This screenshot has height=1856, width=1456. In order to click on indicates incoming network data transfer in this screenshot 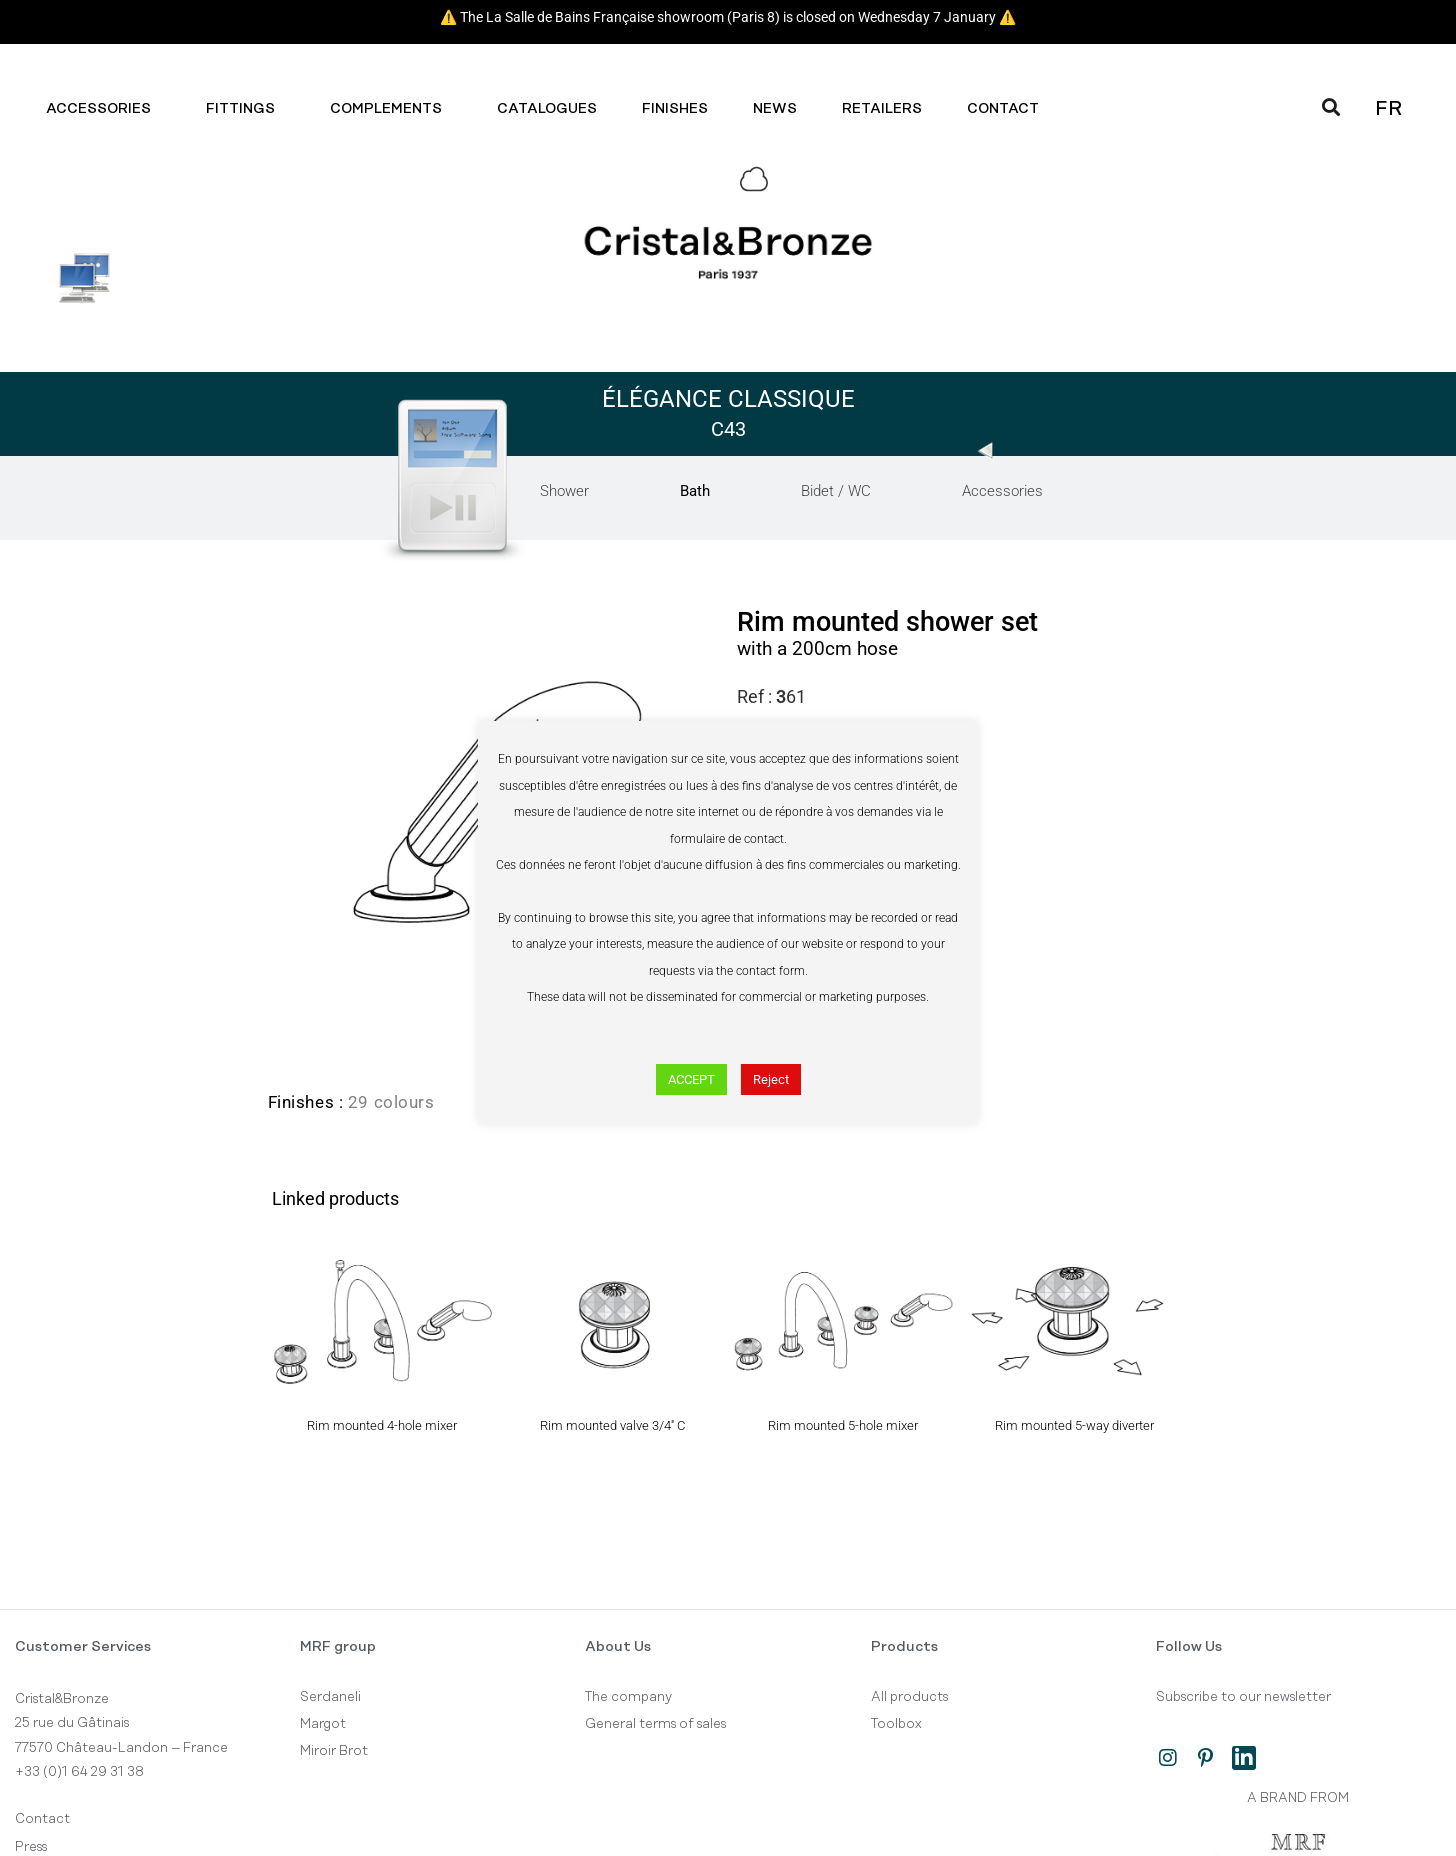, I will do `click(84, 278)`.